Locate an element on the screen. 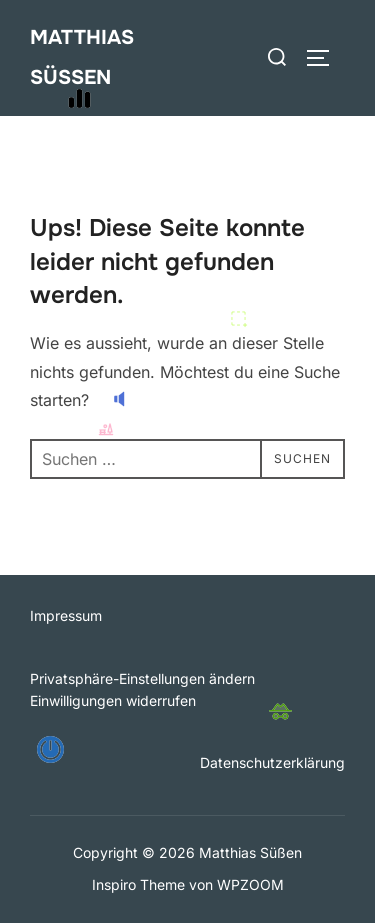 The image size is (375, 923). turn device on or off is located at coordinates (50, 749).